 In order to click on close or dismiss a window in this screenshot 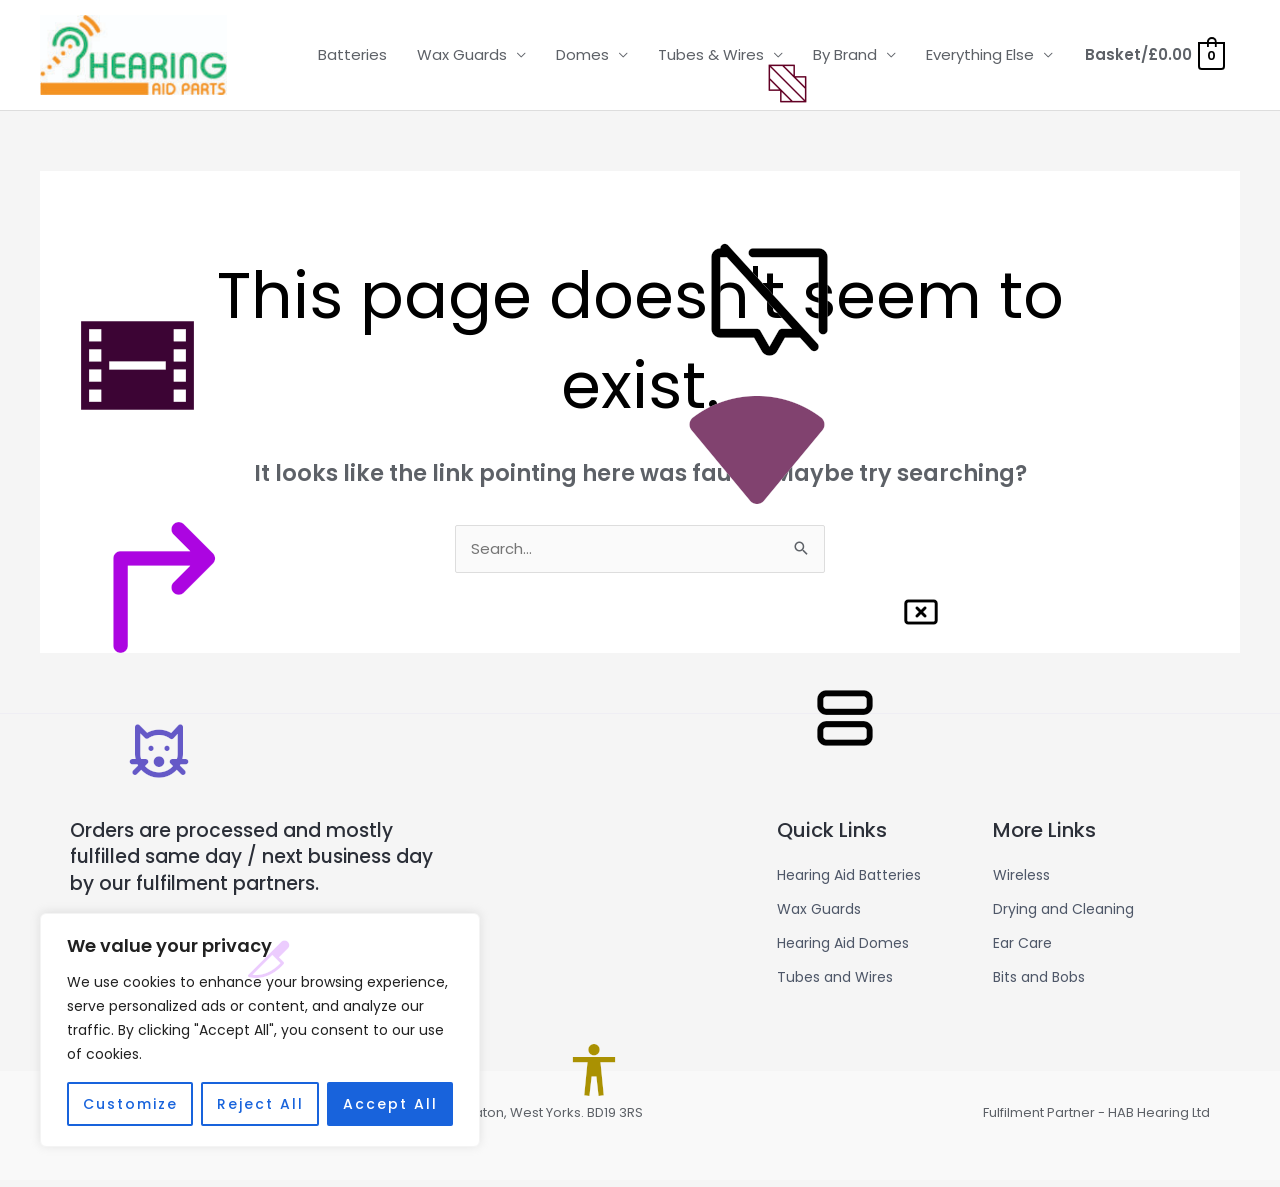, I will do `click(921, 612)`.